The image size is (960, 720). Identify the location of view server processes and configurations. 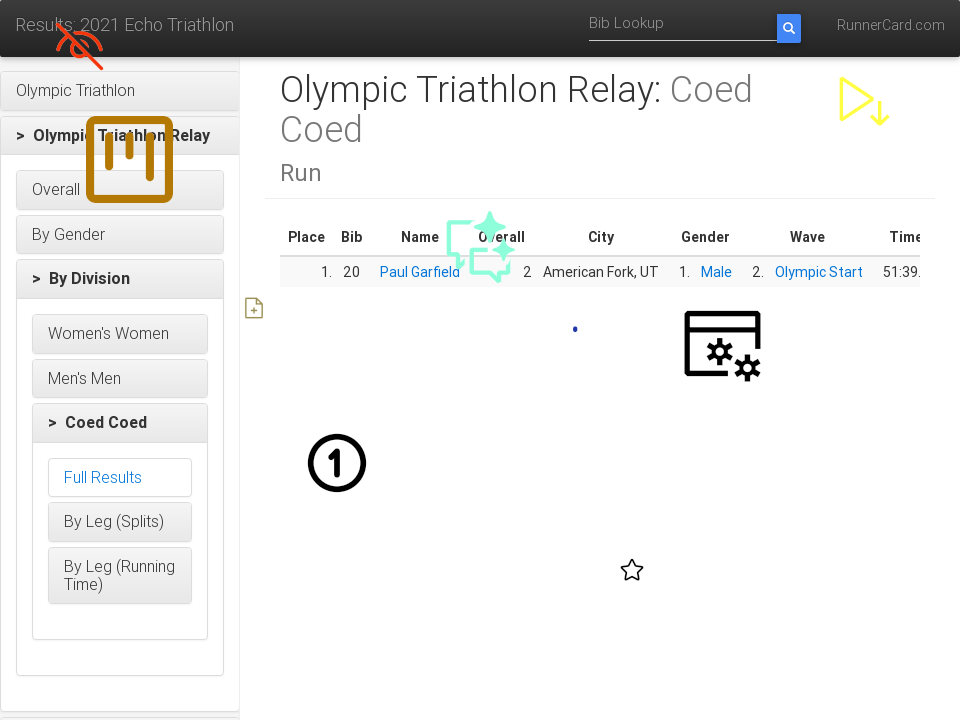
(722, 343).